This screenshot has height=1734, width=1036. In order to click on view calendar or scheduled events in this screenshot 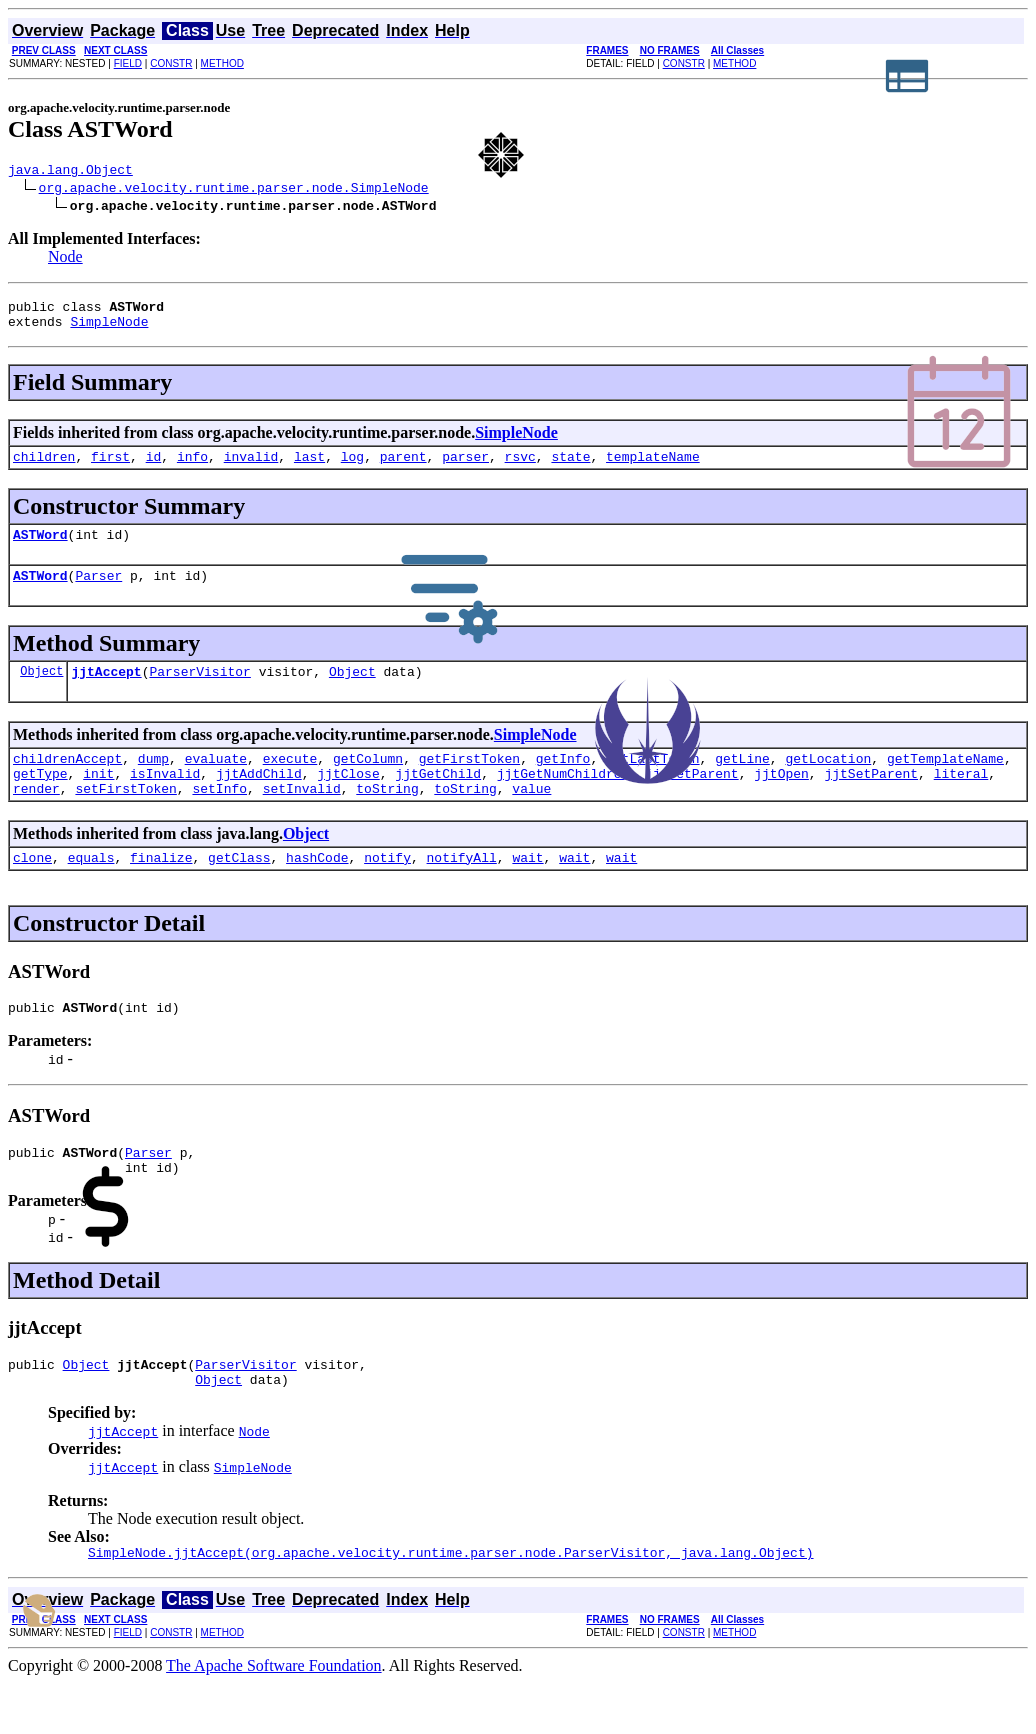, I will do `click(959, 416)`.